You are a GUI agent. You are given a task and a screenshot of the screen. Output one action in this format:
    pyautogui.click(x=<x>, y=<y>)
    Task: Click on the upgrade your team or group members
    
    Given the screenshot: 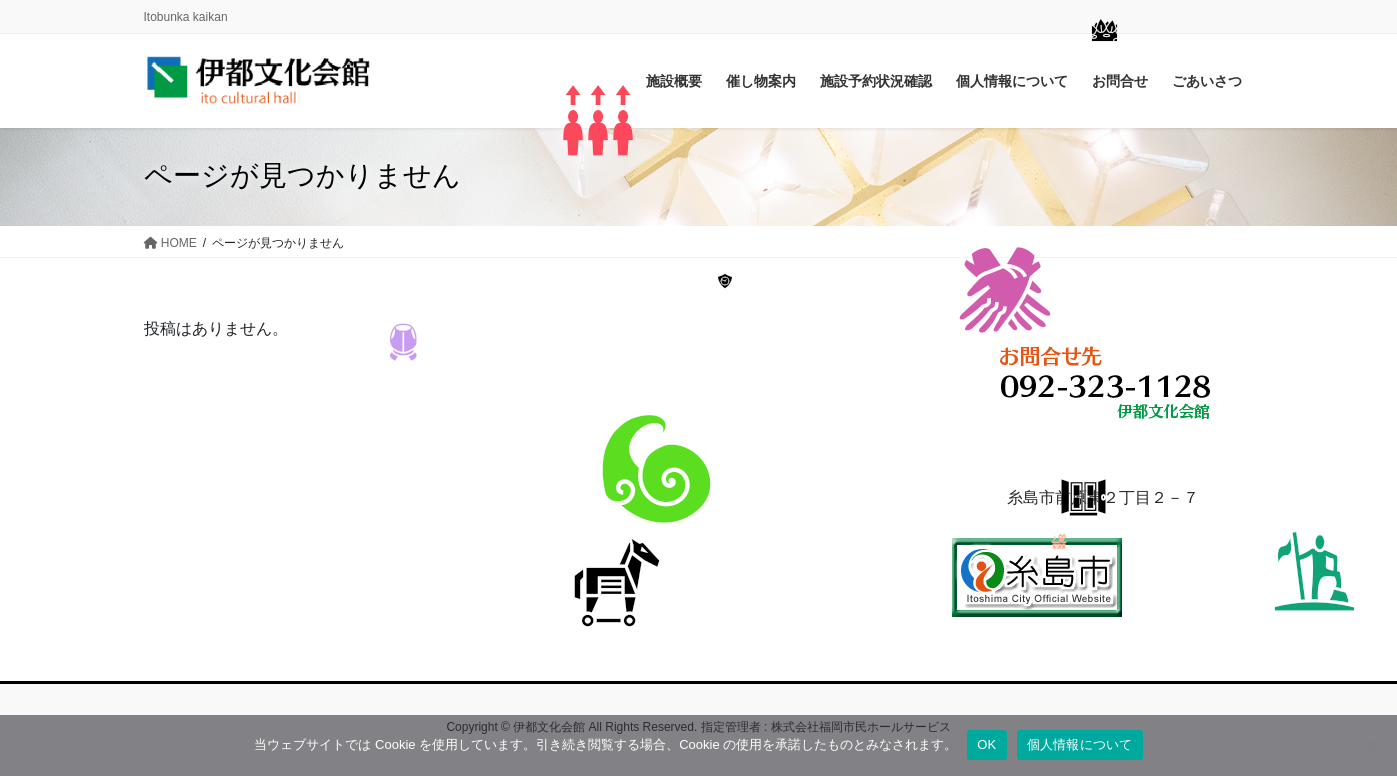 What is the action you would take?
    pyautogui.click(x=598, y=120)
    